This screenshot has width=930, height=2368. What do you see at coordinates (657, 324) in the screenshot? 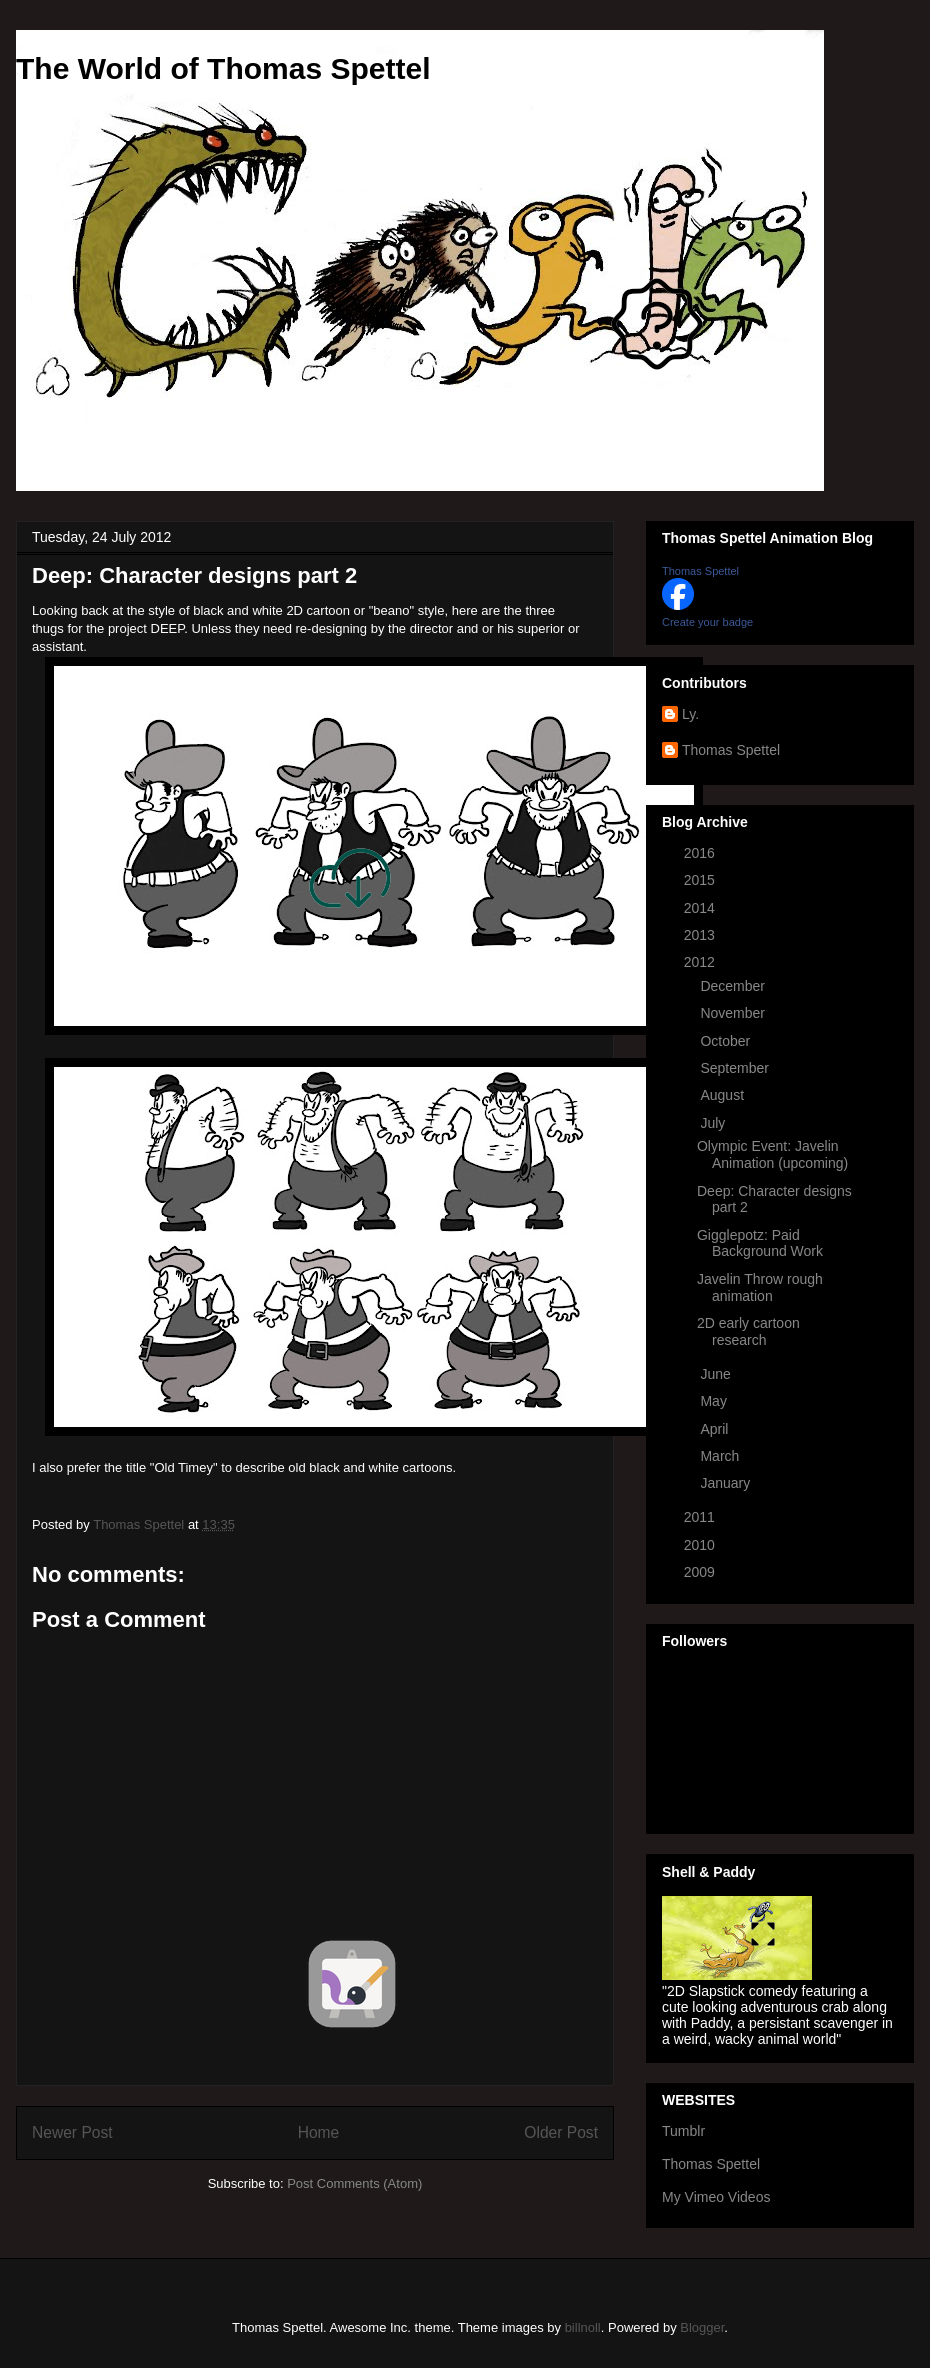
I see `view FAQ or help information` at bounding box center [657, 324].